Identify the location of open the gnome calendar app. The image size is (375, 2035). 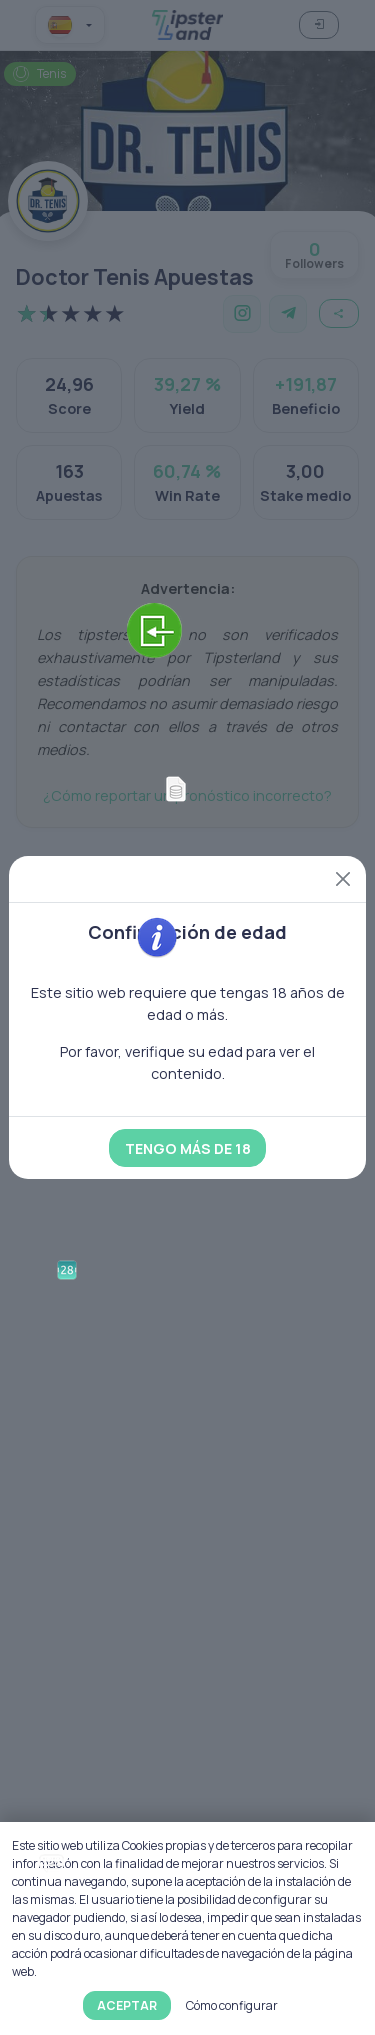
(67, 1270).